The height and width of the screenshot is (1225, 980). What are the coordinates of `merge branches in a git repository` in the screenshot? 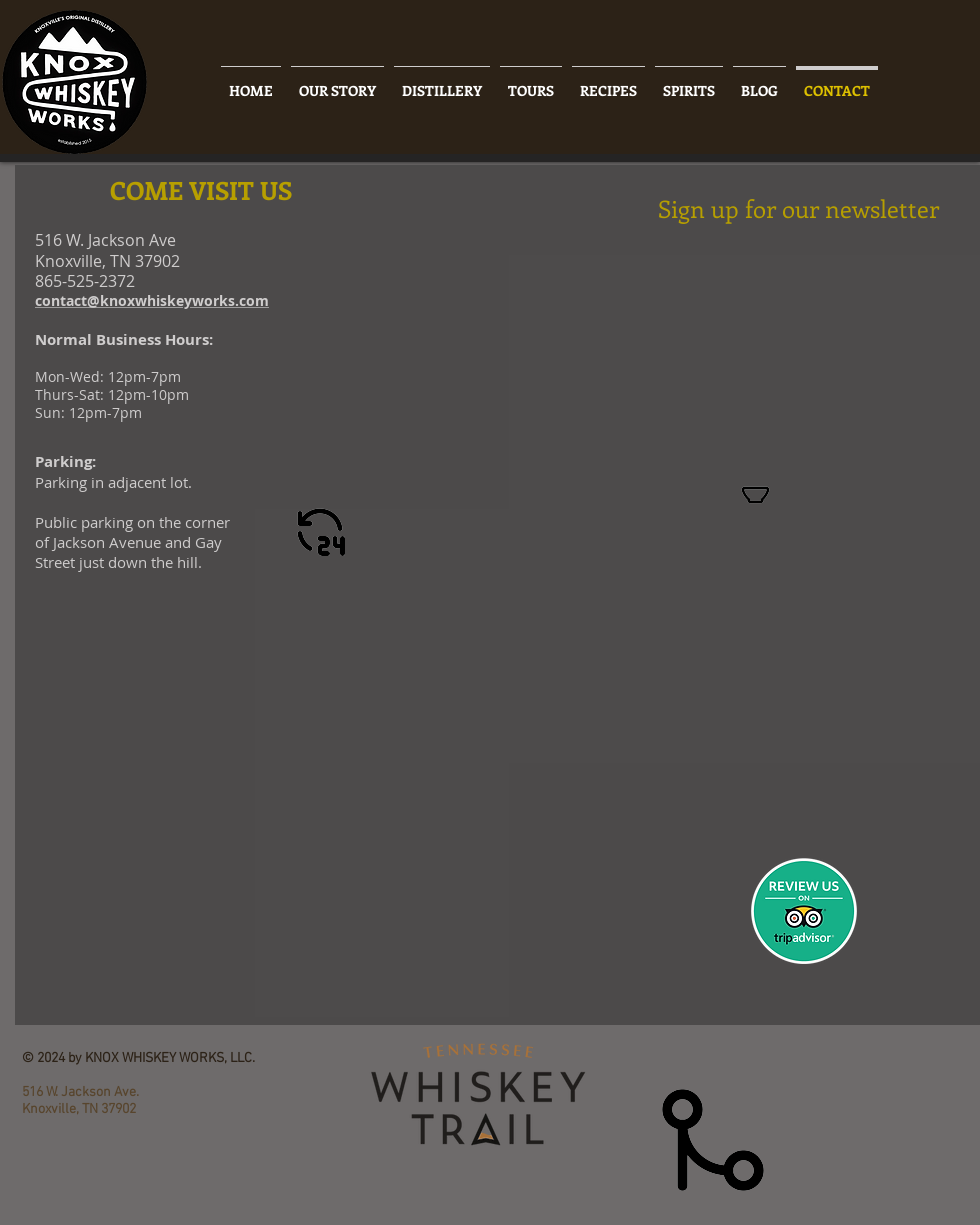 It's located at (713, 1140).